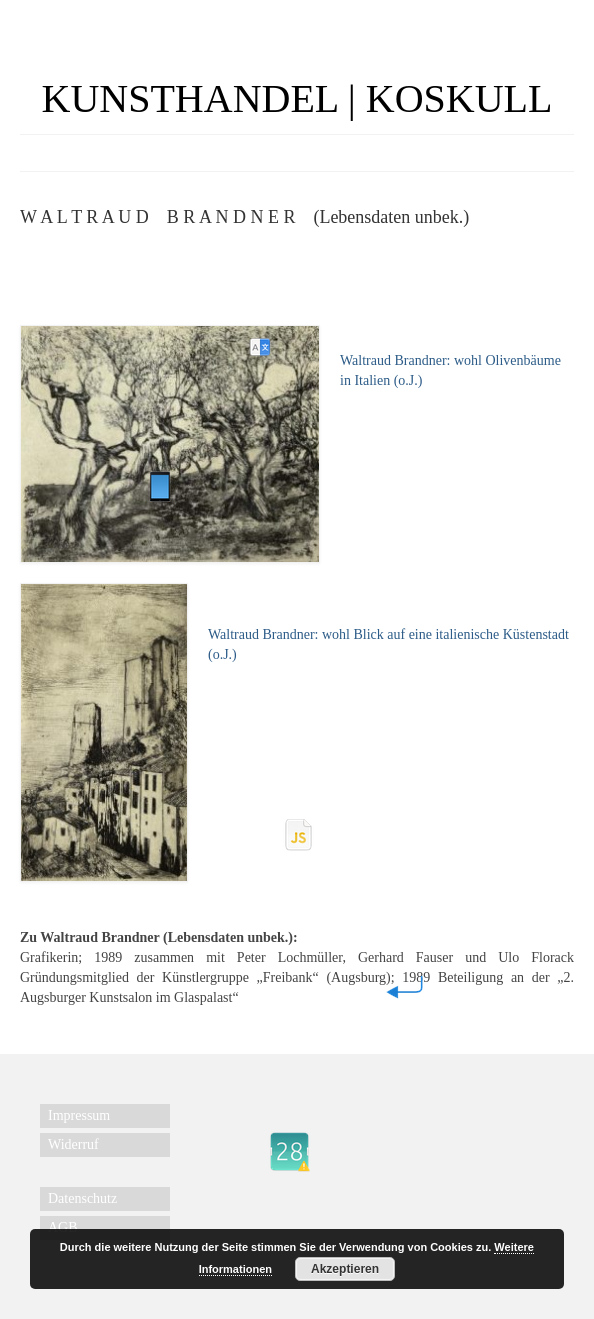 The height and width of the screenshot is (1319, 594). What do you see at coordinates (260, 347) in the screenshot?
I see `access language and region settings` at bounding box center [260, 347].